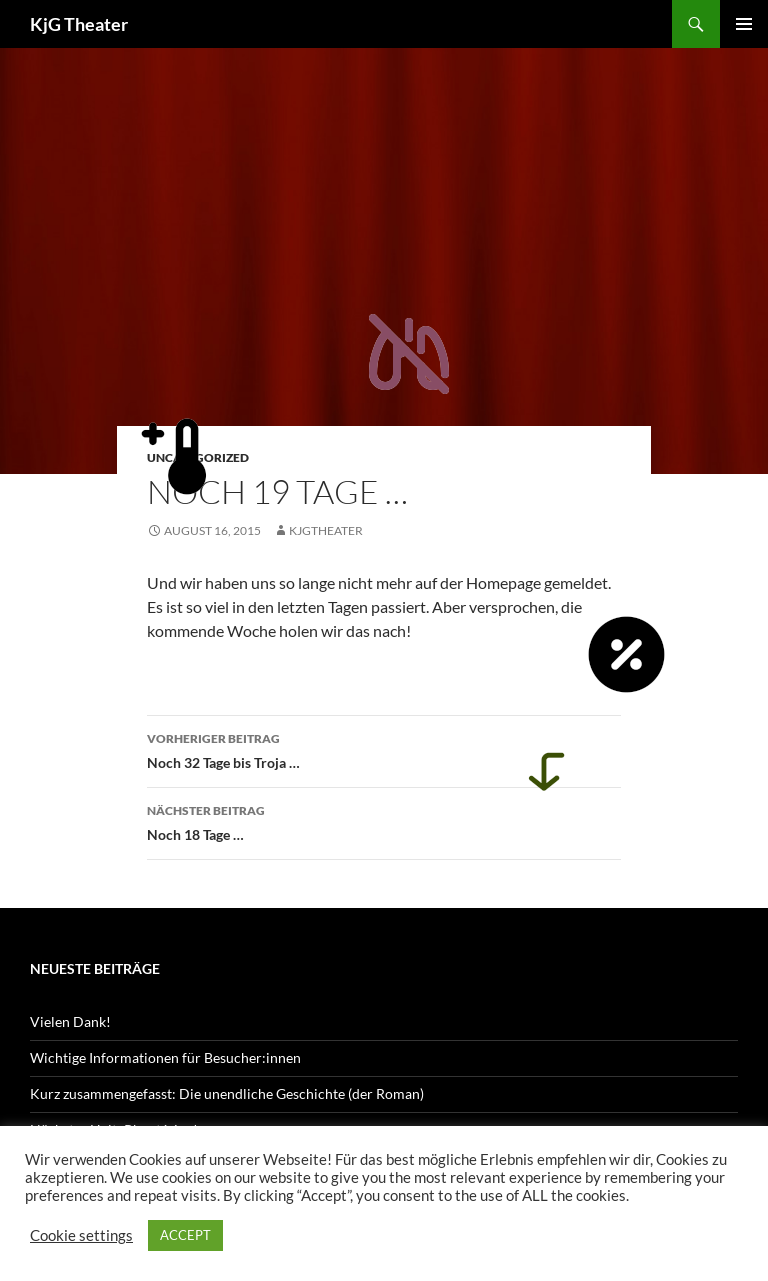 The height and width of the screenshot is (1281, 768). Describe the element at coordinates (179, 456) in the screenshot. I see `increase temperature setting` at that location.